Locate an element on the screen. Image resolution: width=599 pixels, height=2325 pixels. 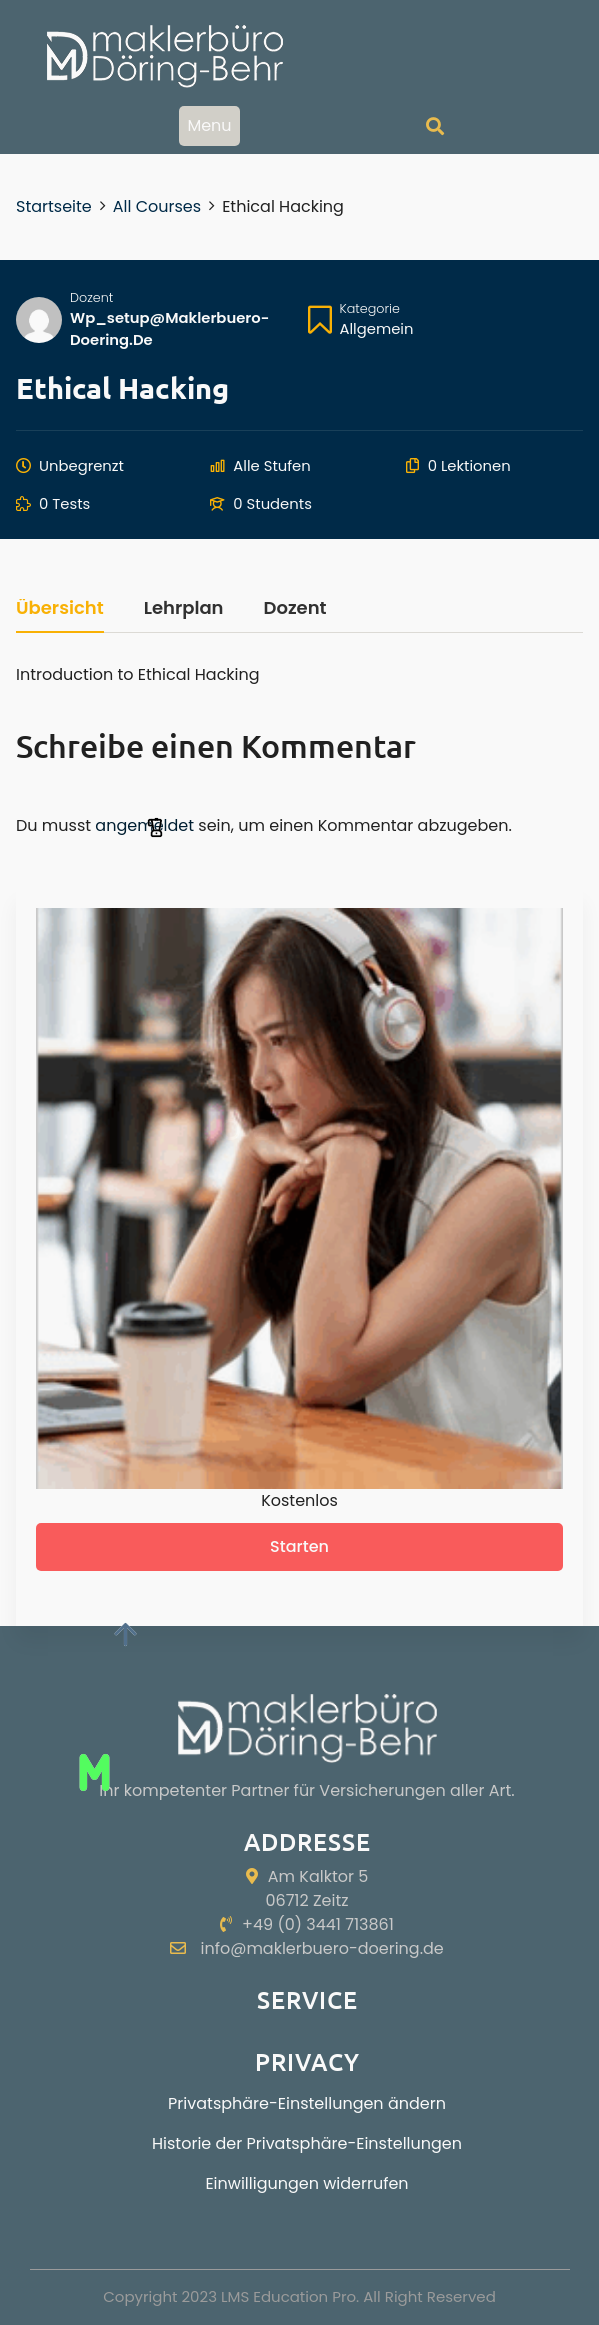
kitchen blender appliance icon is located at coordinates (155, 827).